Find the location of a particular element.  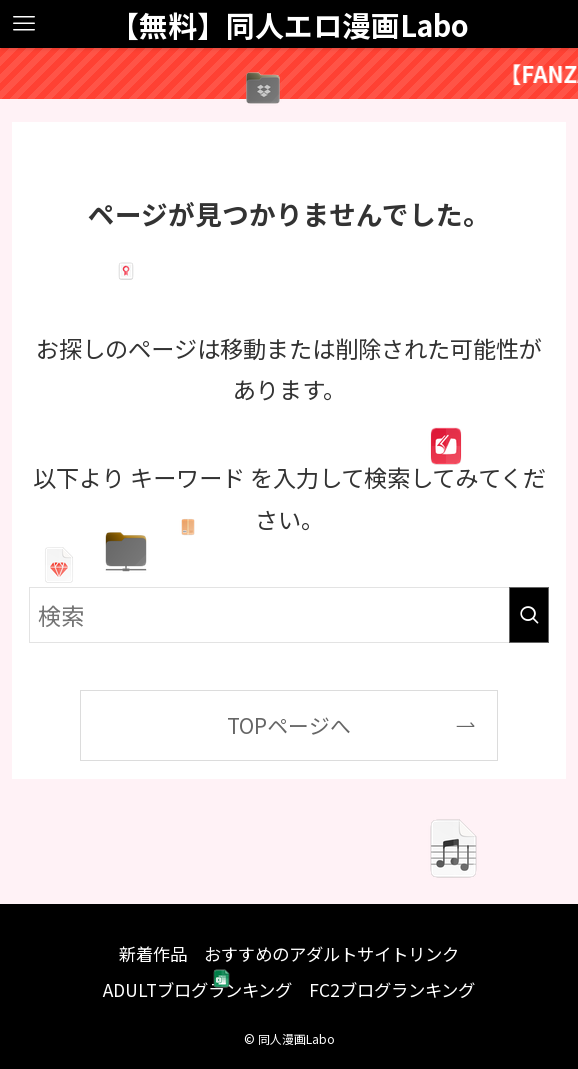

open a microsoft excel spreadsheet file is located at coordinates (221, 978).